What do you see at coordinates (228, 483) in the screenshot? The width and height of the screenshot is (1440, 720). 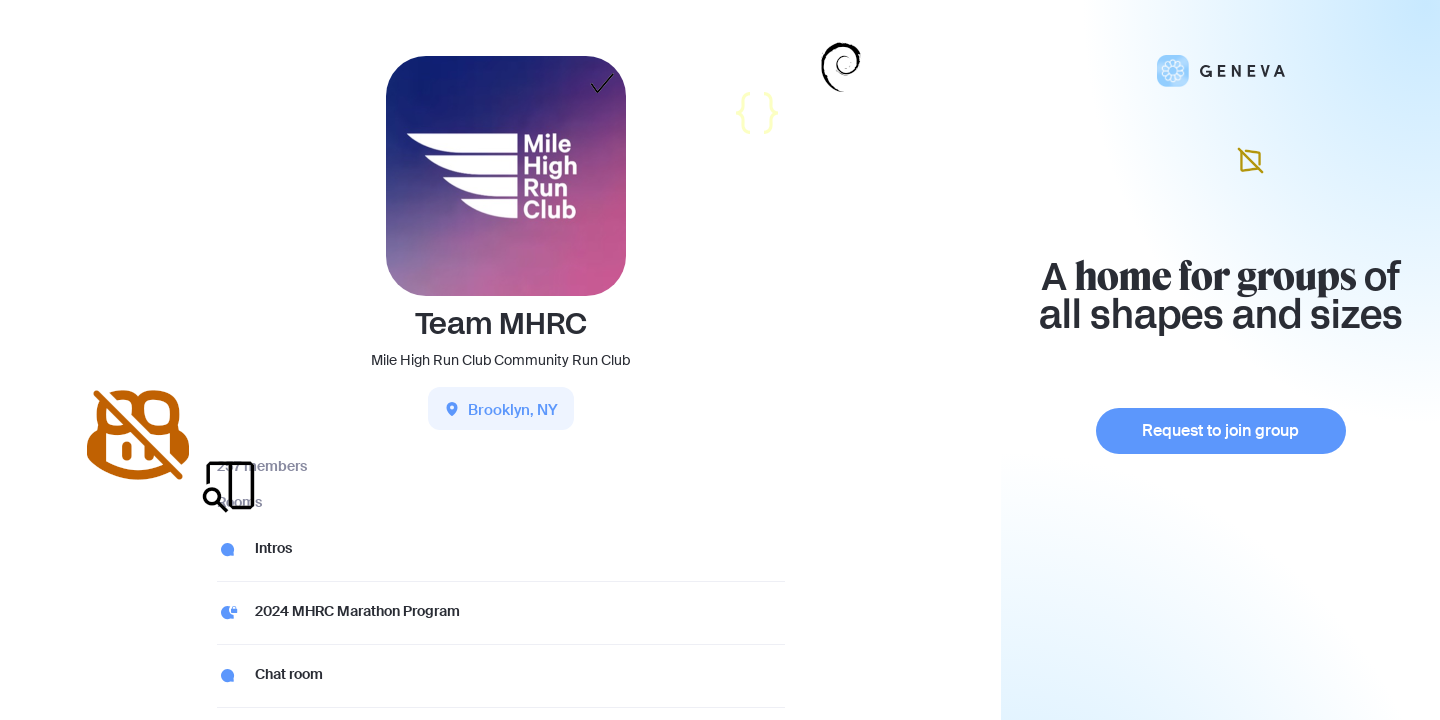 I see `open file preview pane` at bounding box center [228, 483].